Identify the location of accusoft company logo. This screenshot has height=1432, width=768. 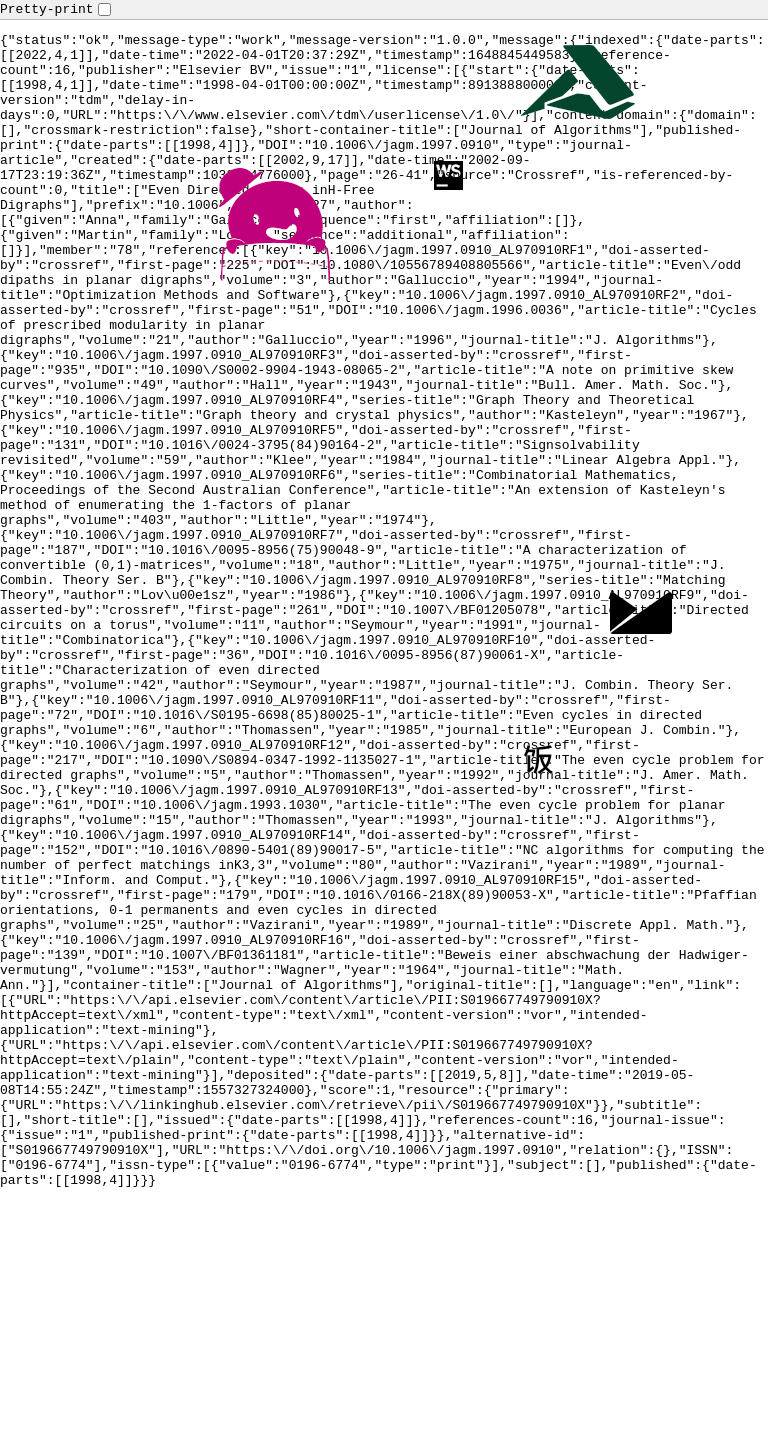
(578, 82).